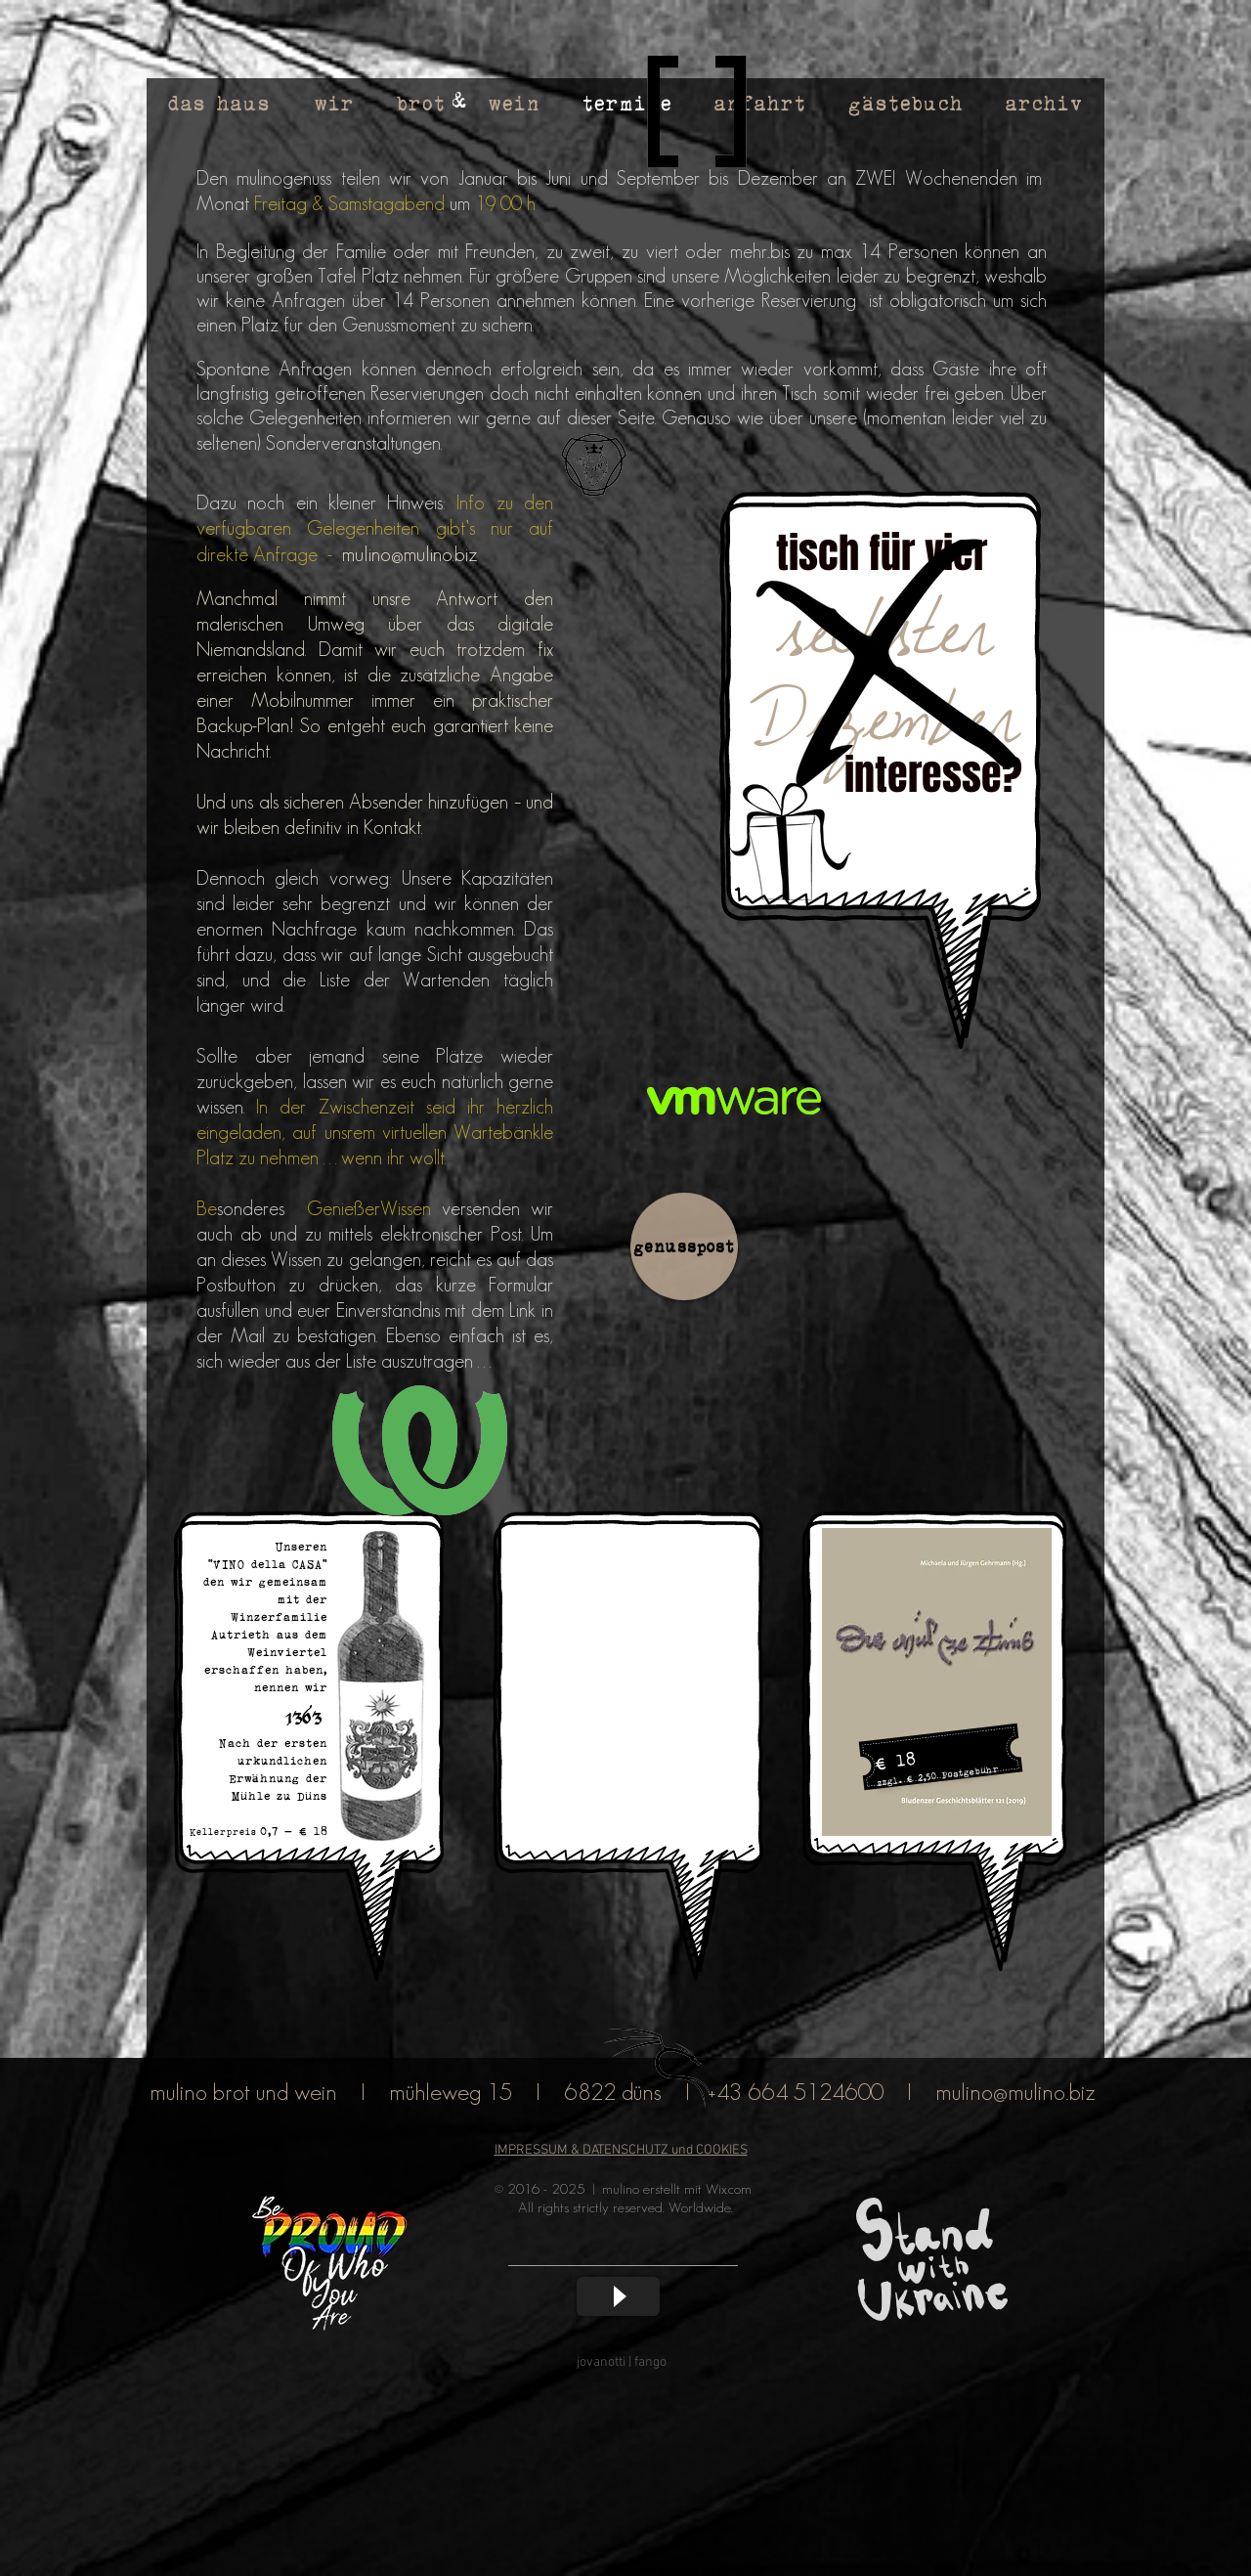 This screenshot has width=1251, height=2576. What do you see at coordinates (734, 1101) in the screenshot?
I see `VMware application or service` at bounding box center [734, 1101].